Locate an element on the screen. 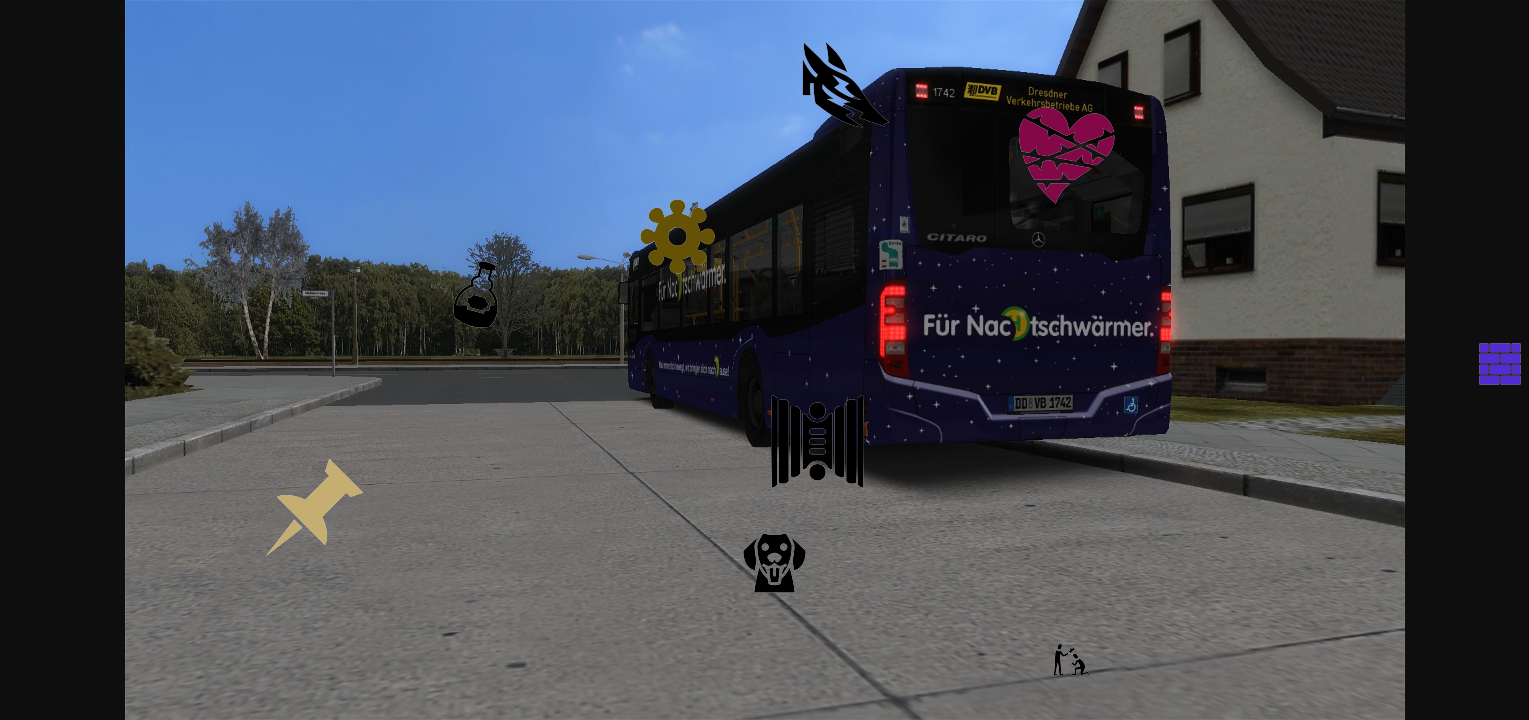 The height and width of the screenshot is (720, 1529). select a potion or consumable item is located at coordinates (479, 294).